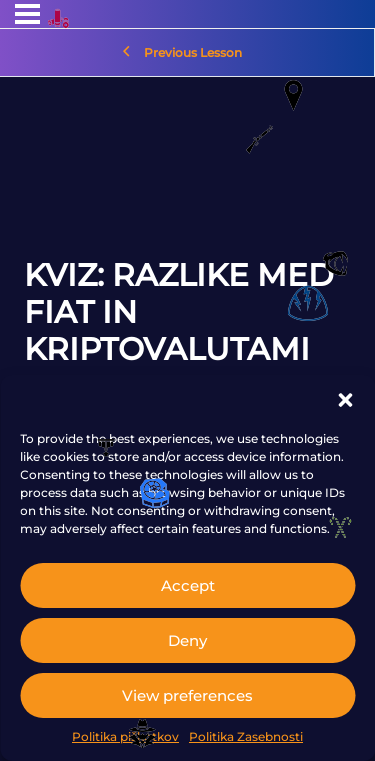 The height and width of the screenshot is (761, 375). I want to click on activate energy shield or barrier, so click(308, 303).